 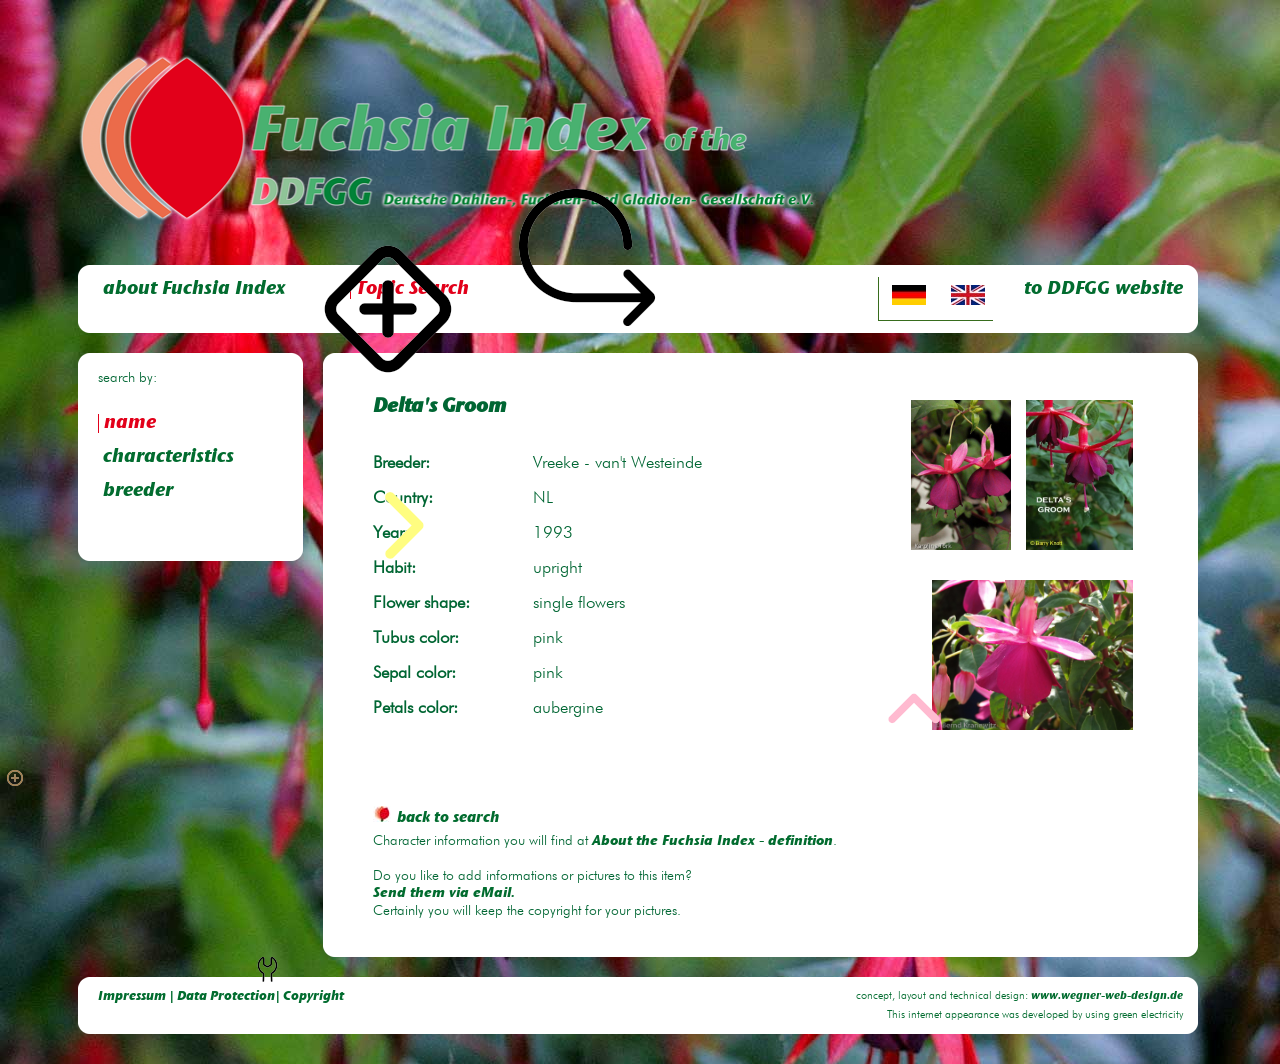 I want to click on add a new item, so click(x=15, y=778).